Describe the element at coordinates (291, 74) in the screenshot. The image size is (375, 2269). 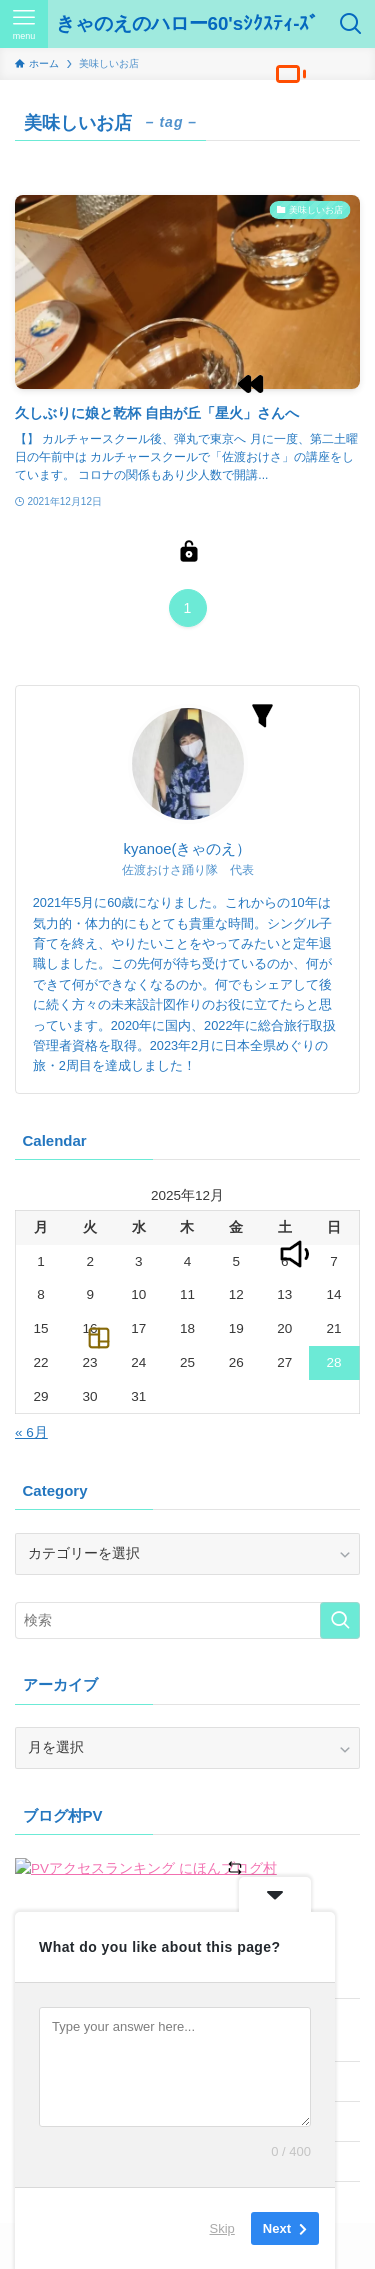
I see `indicates current battery level` at that location.